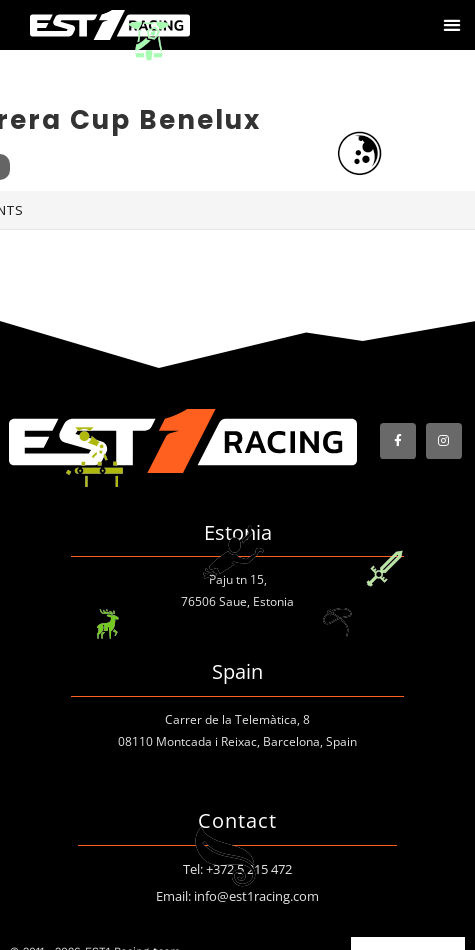 The width and height of the screenshot is (475, 950). I want to click on indicates natural or organic content, so click(225, 856).